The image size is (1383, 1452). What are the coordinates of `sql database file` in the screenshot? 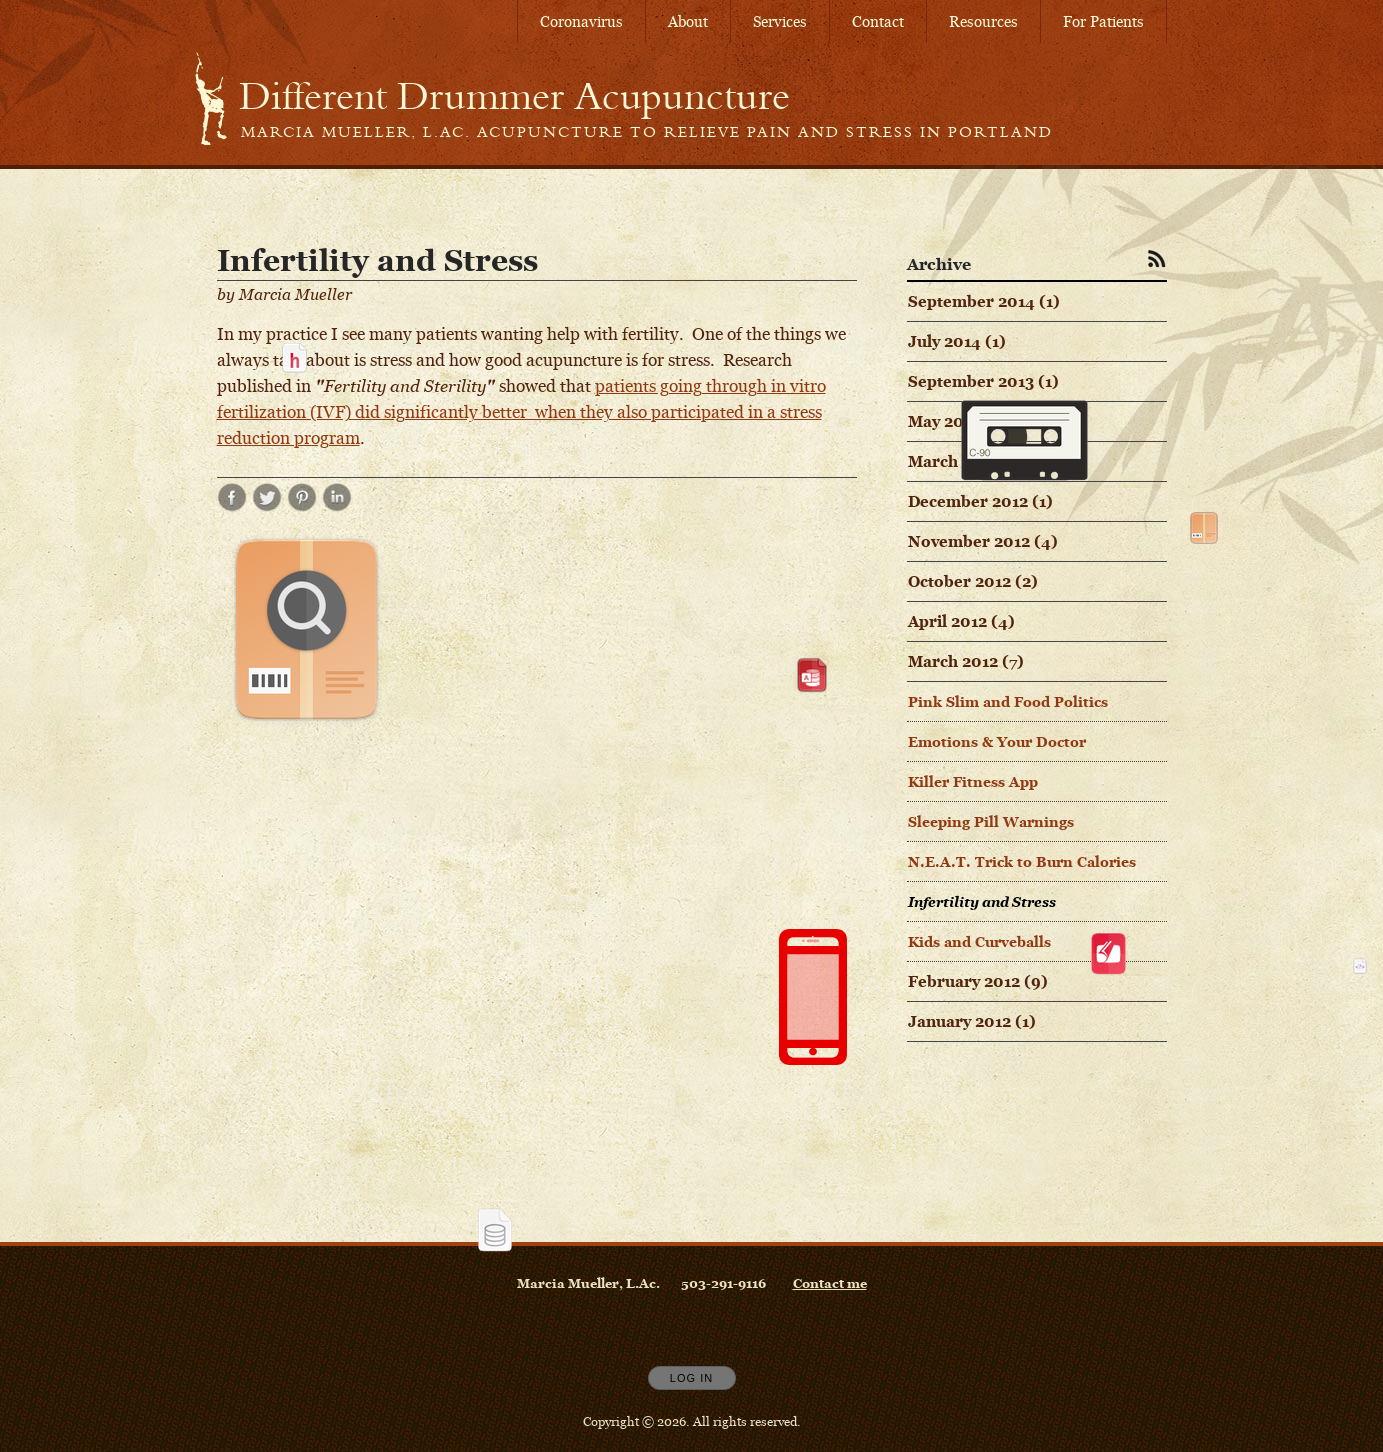 It's located at (495, 1230).